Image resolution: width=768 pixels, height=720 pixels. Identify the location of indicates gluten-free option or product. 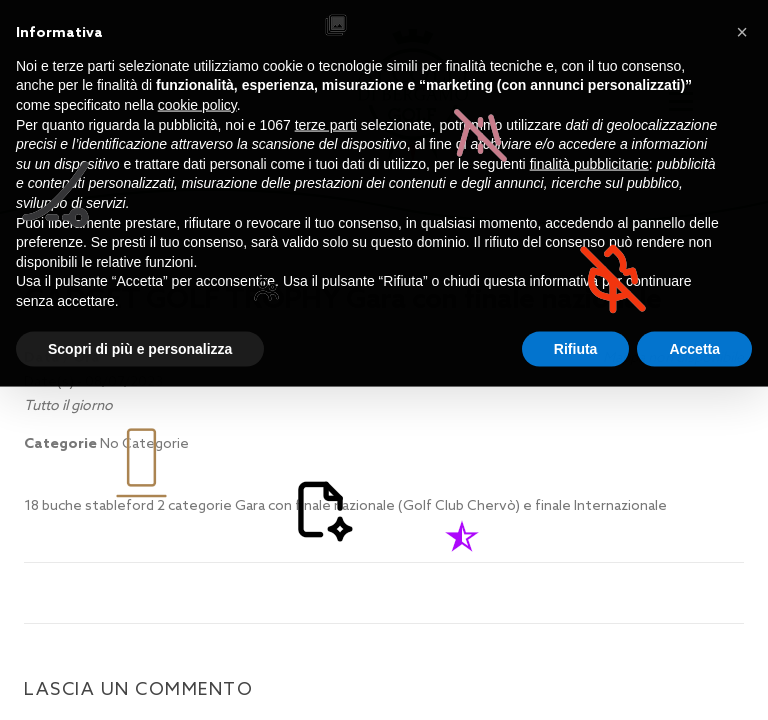
(613, 279).